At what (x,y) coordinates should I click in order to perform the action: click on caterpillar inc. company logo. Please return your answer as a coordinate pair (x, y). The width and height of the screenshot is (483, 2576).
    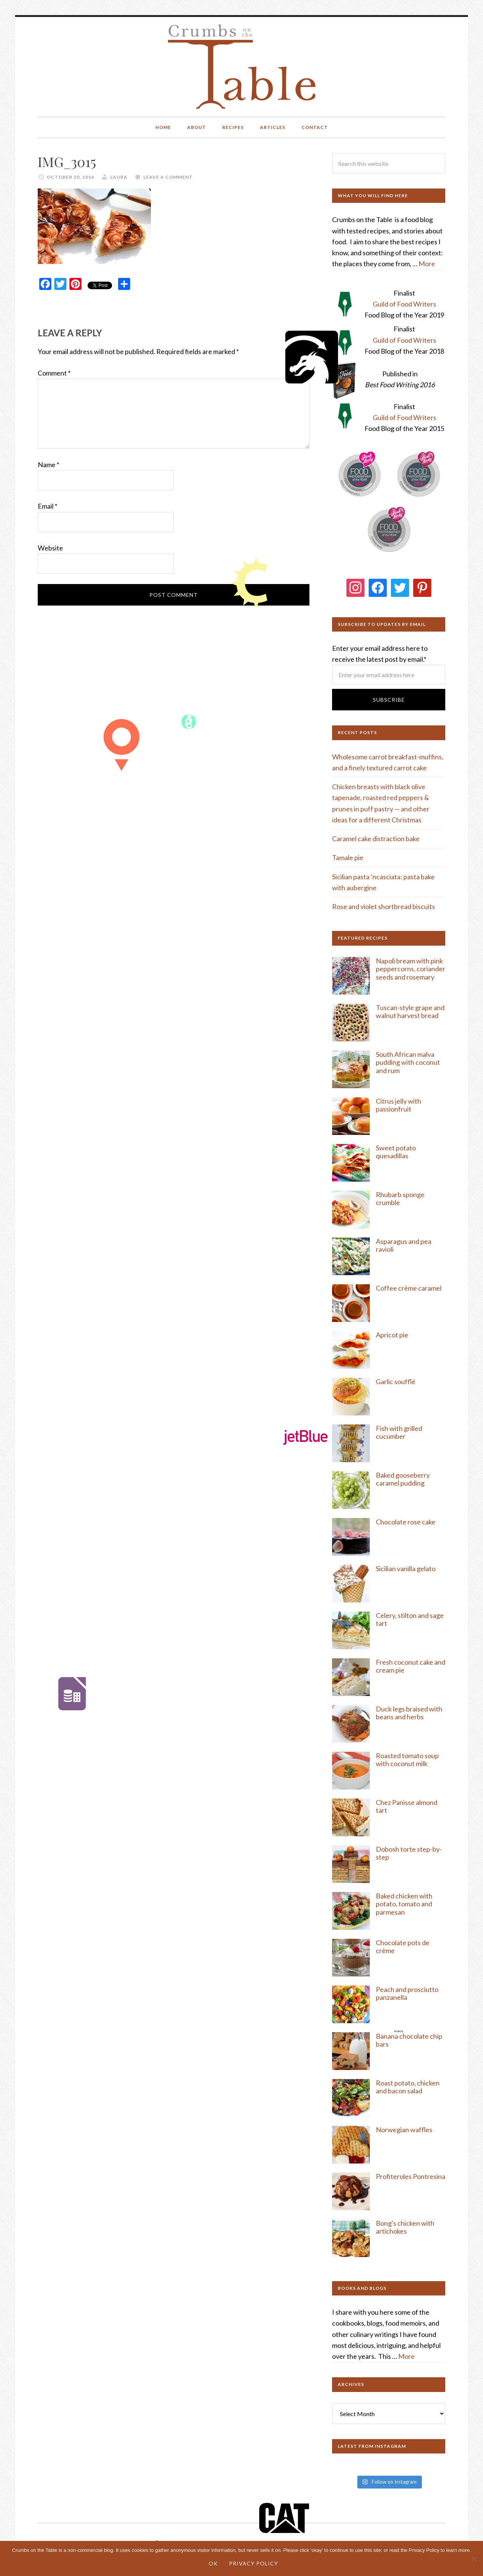
    Looking at the image, I should click on (284, 2518).